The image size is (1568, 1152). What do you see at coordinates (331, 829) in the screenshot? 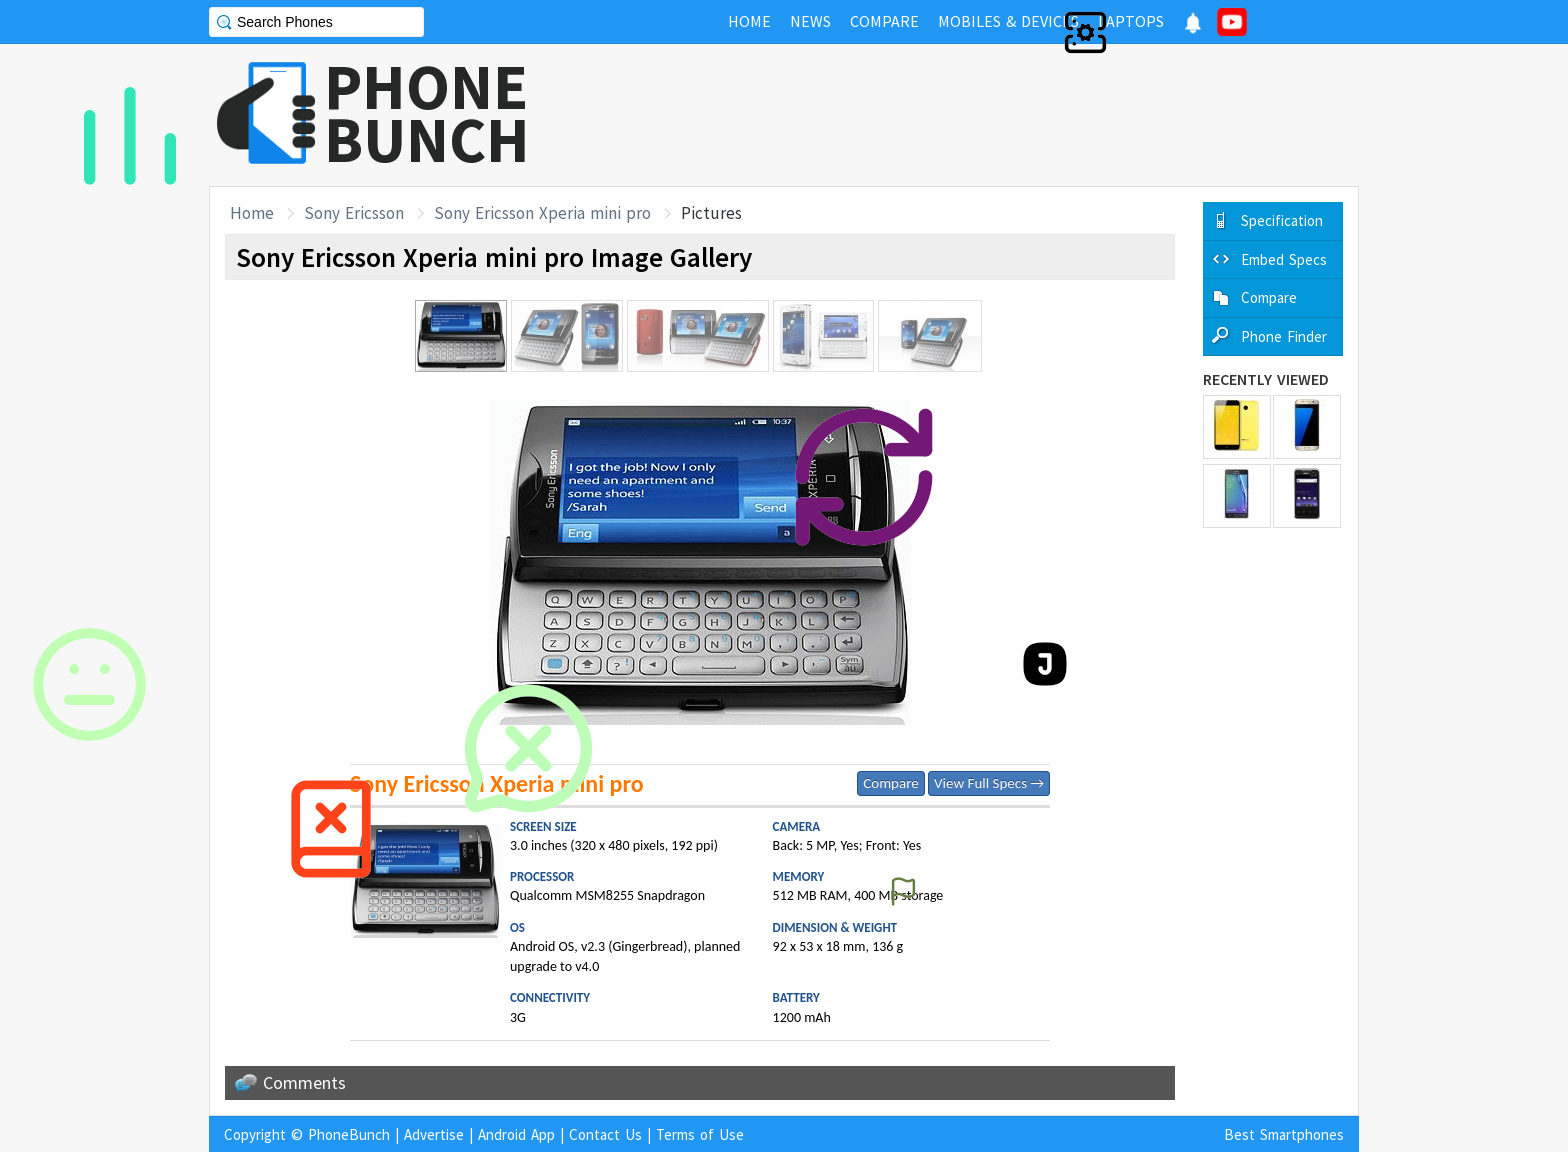
I see `remove a book from your library` at bounding box center [331, 829].